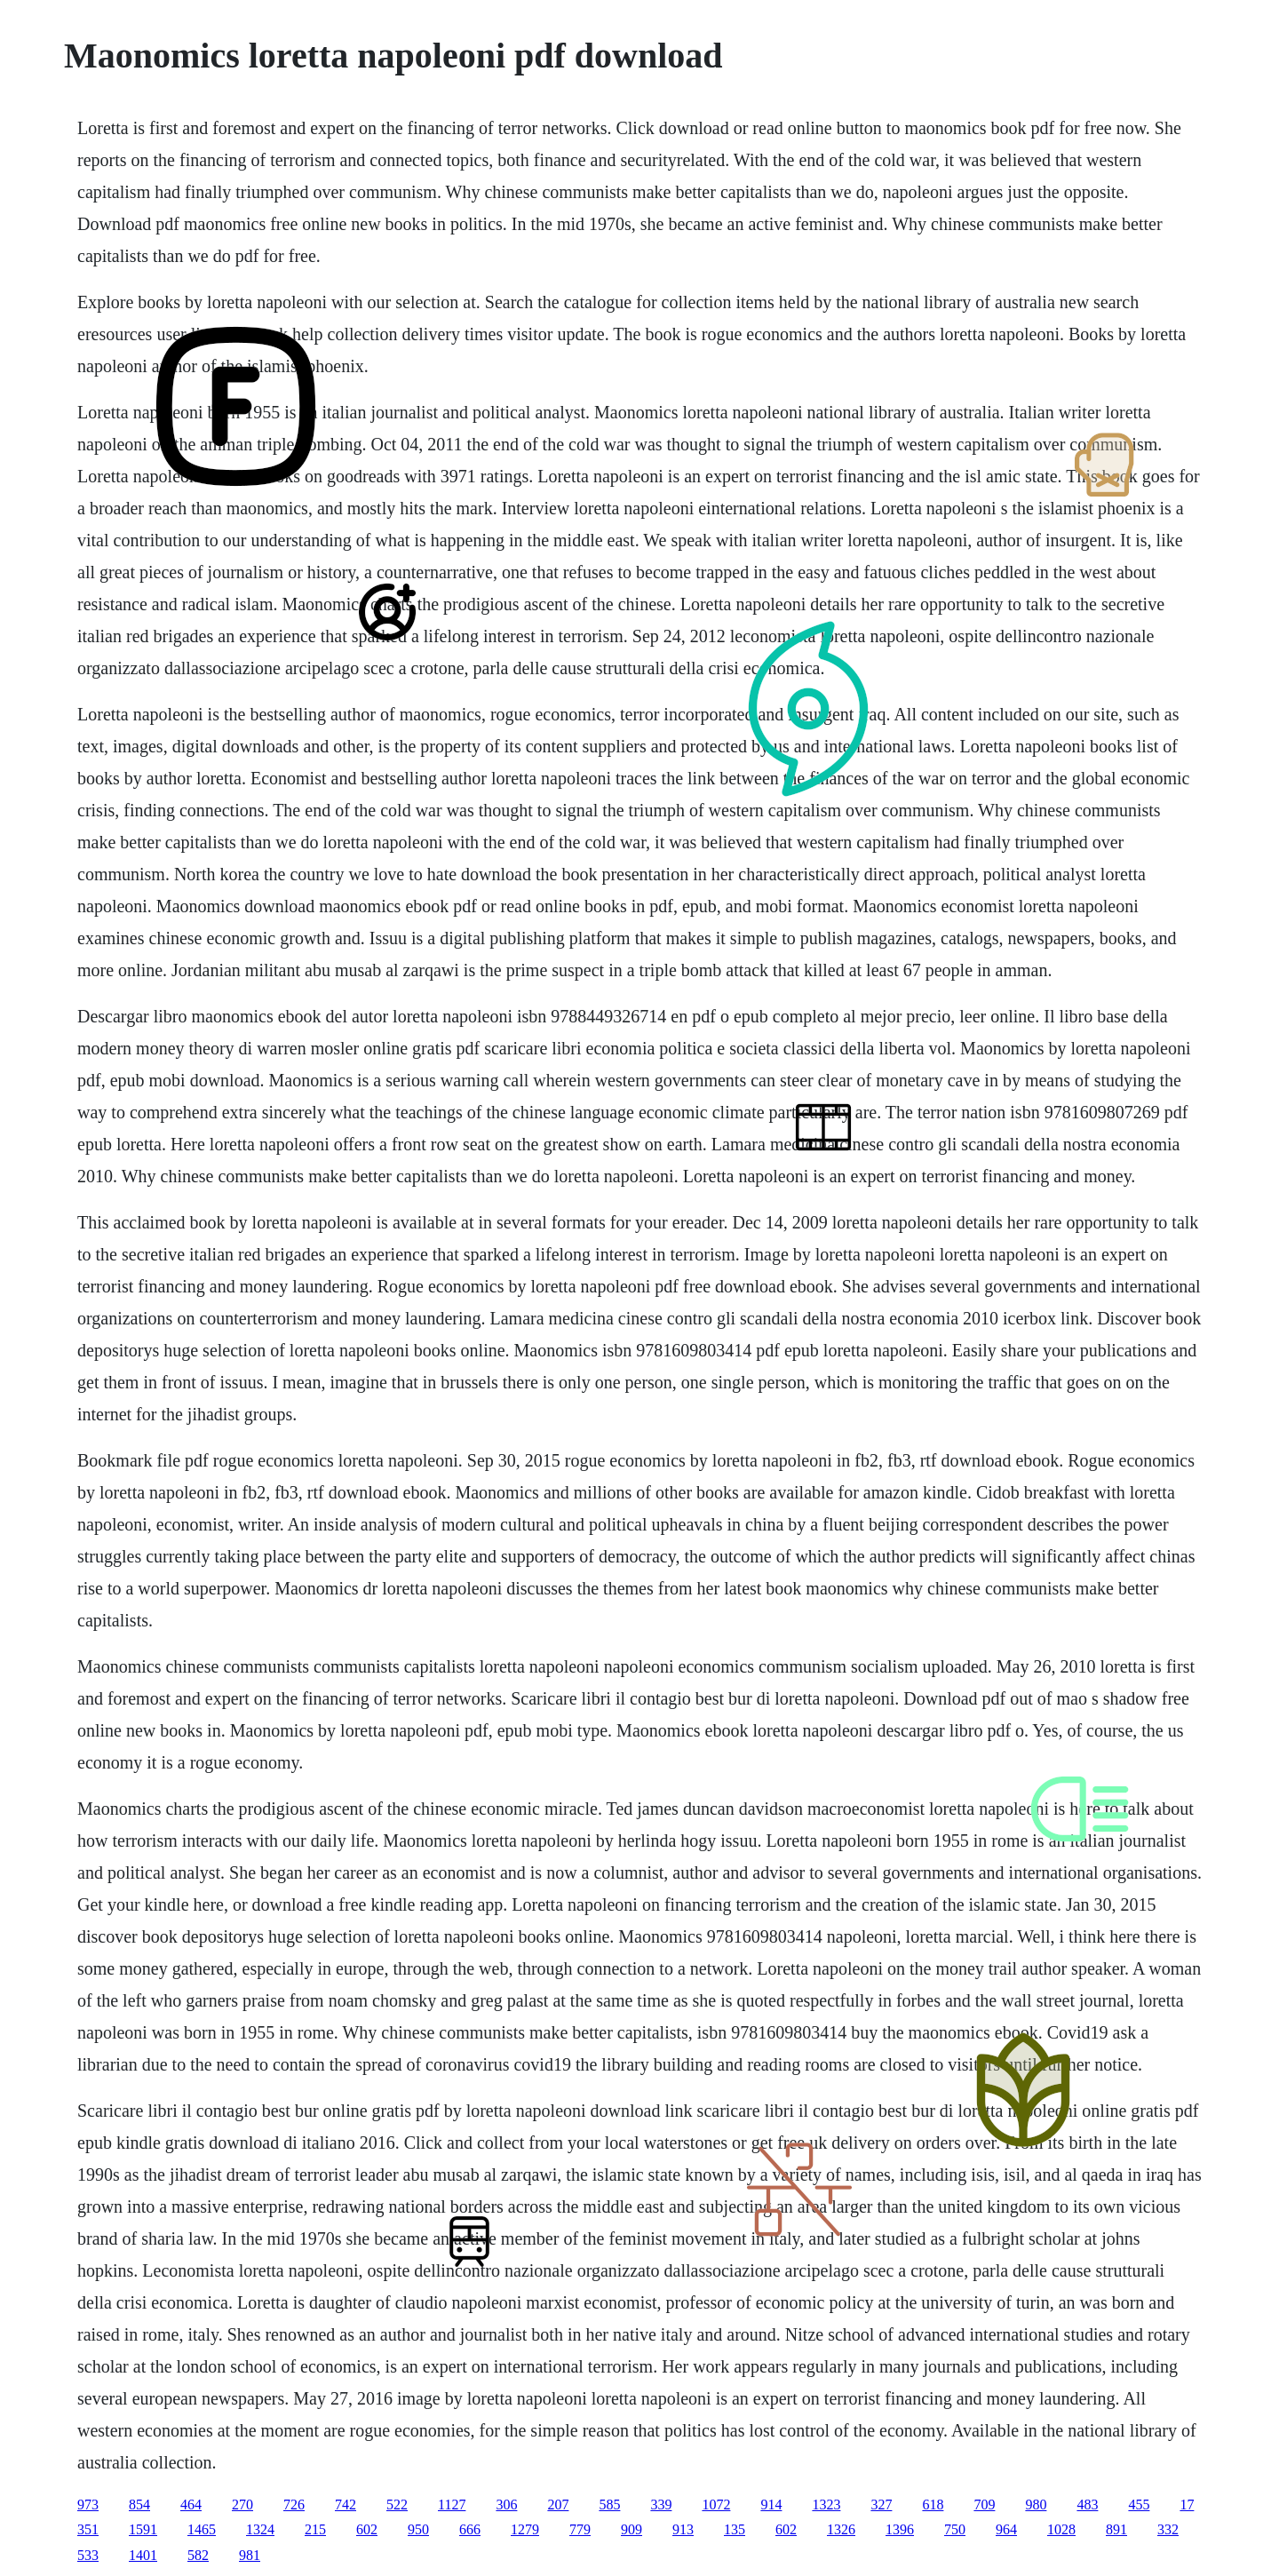 The image size is (1279, 2576). Describe the element at coordinates (1079, 1809) in the screenshot. I see `toggle vehicle headlights on/off` at that location.